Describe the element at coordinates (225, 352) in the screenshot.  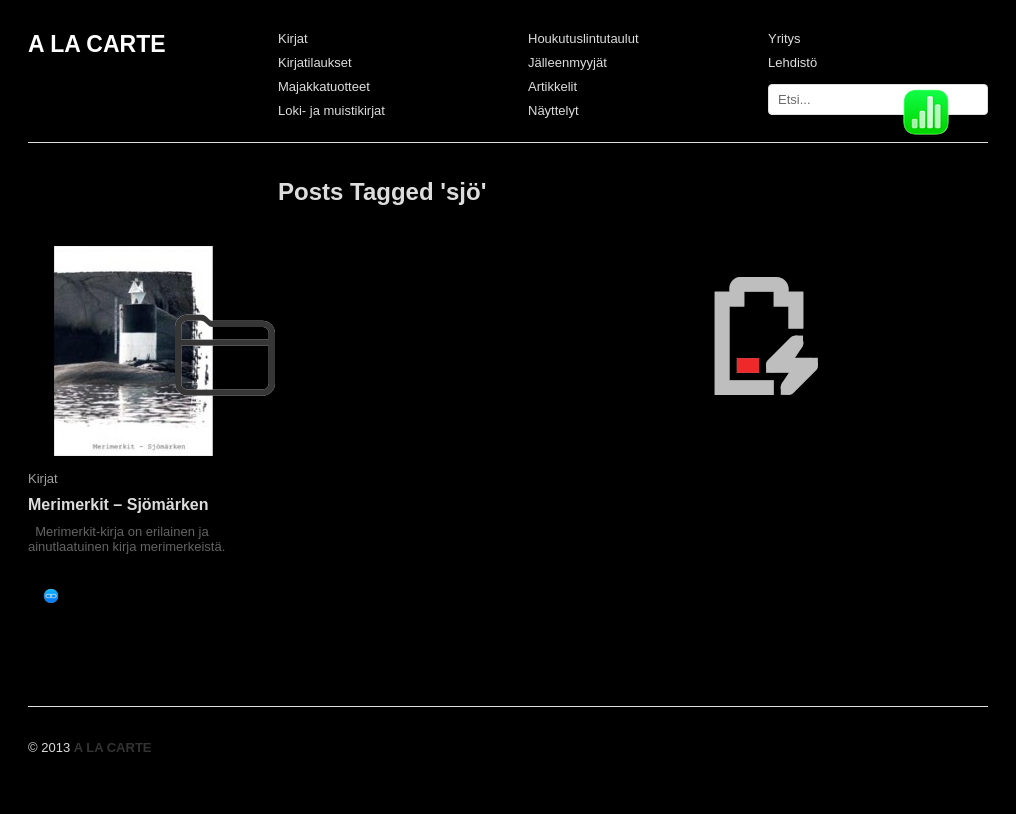
I see `open file manager` at that location.